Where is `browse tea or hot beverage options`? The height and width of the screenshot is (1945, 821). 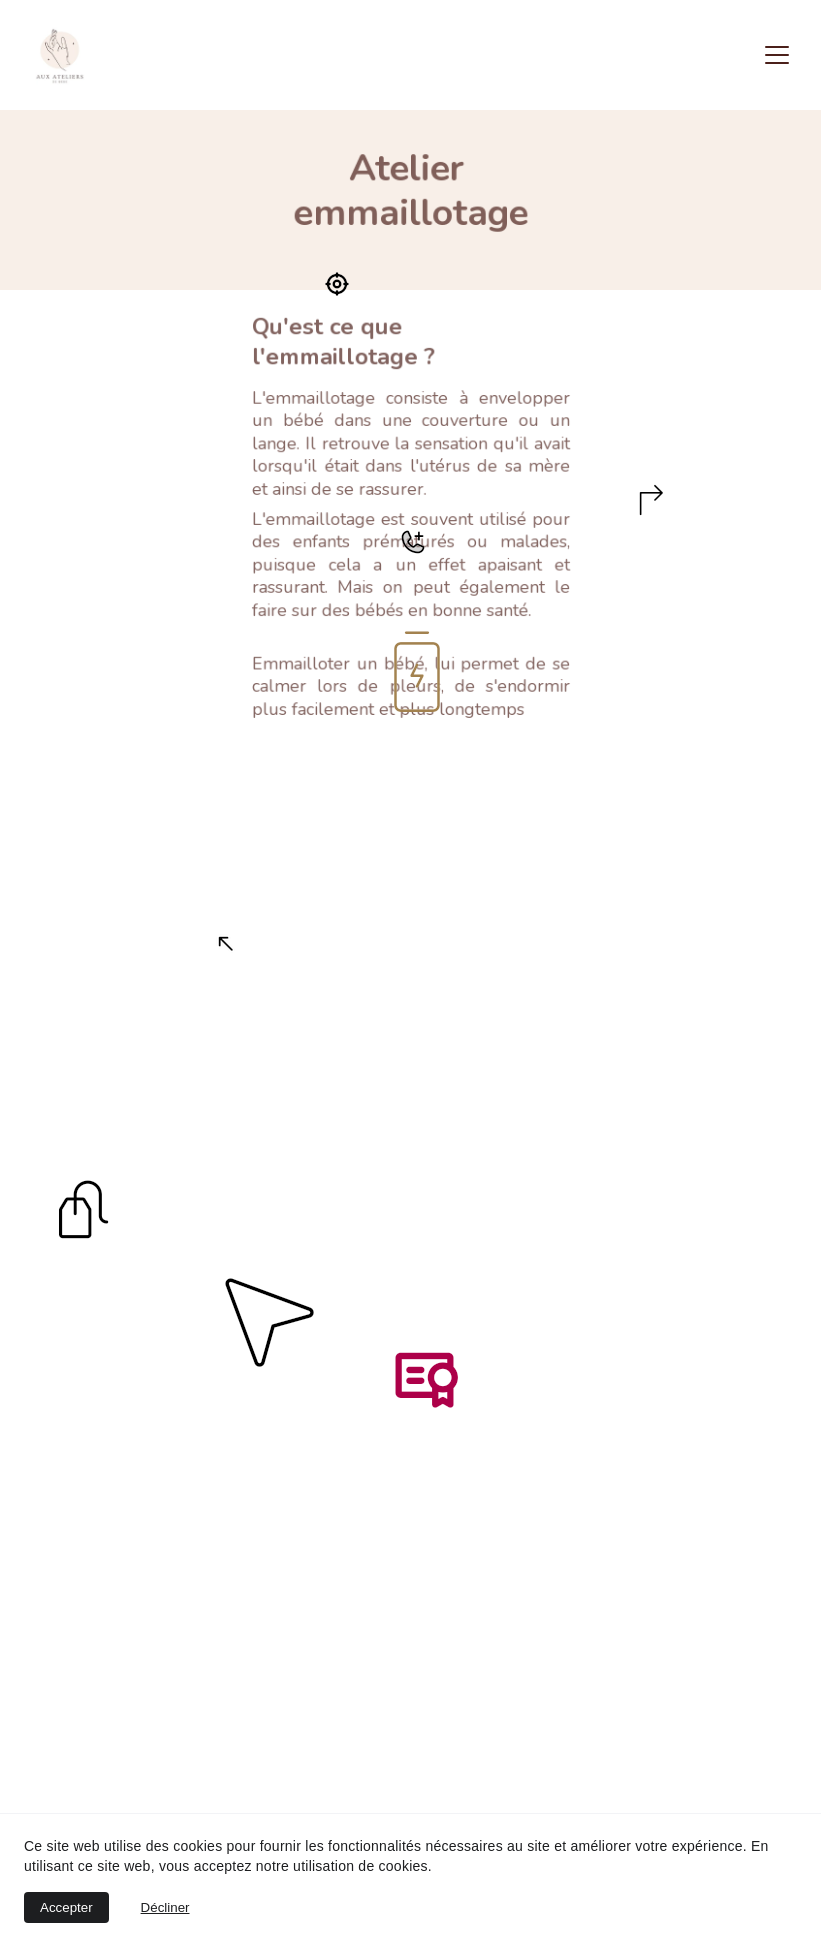
browse tea or hot beverage options is located at coordinates (81, 1211).